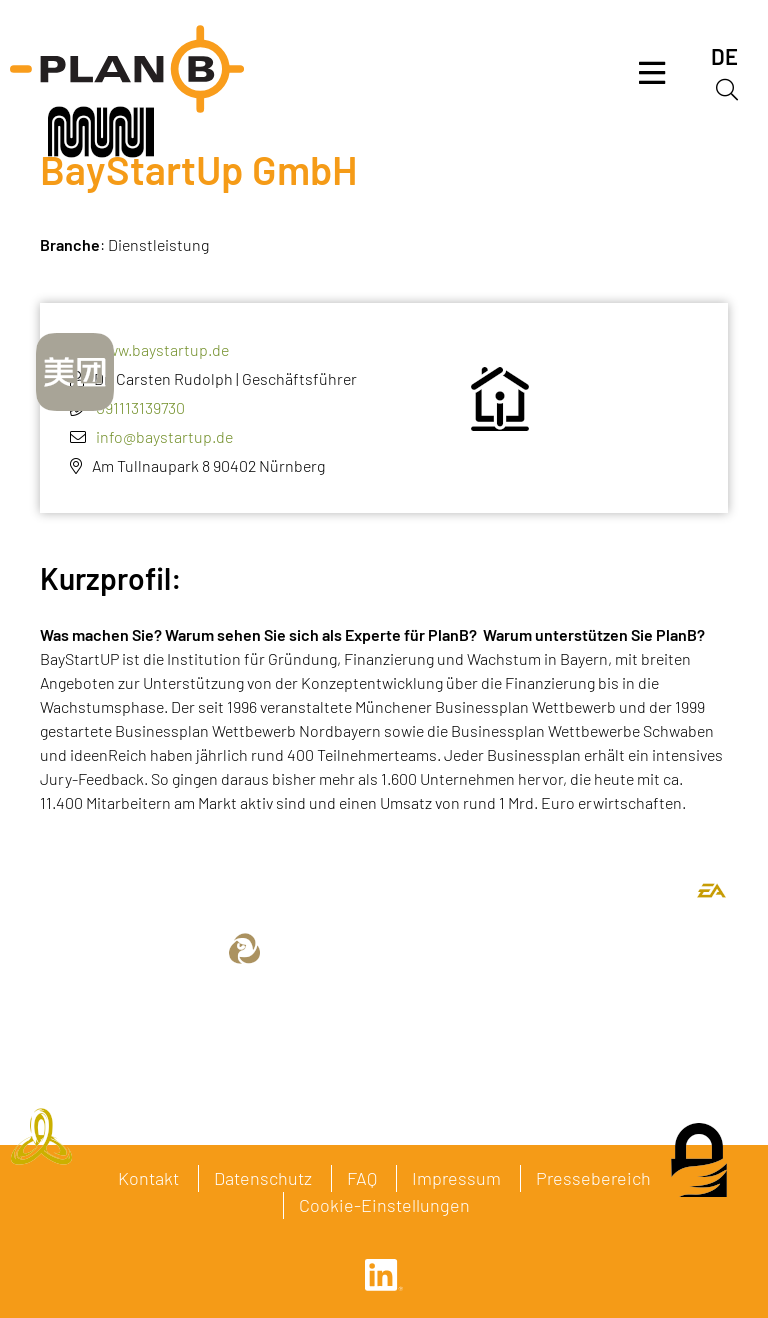  Describe the element at coordinates (711, 890) in the screenshot. I see `electronic arts company logo` at that location.